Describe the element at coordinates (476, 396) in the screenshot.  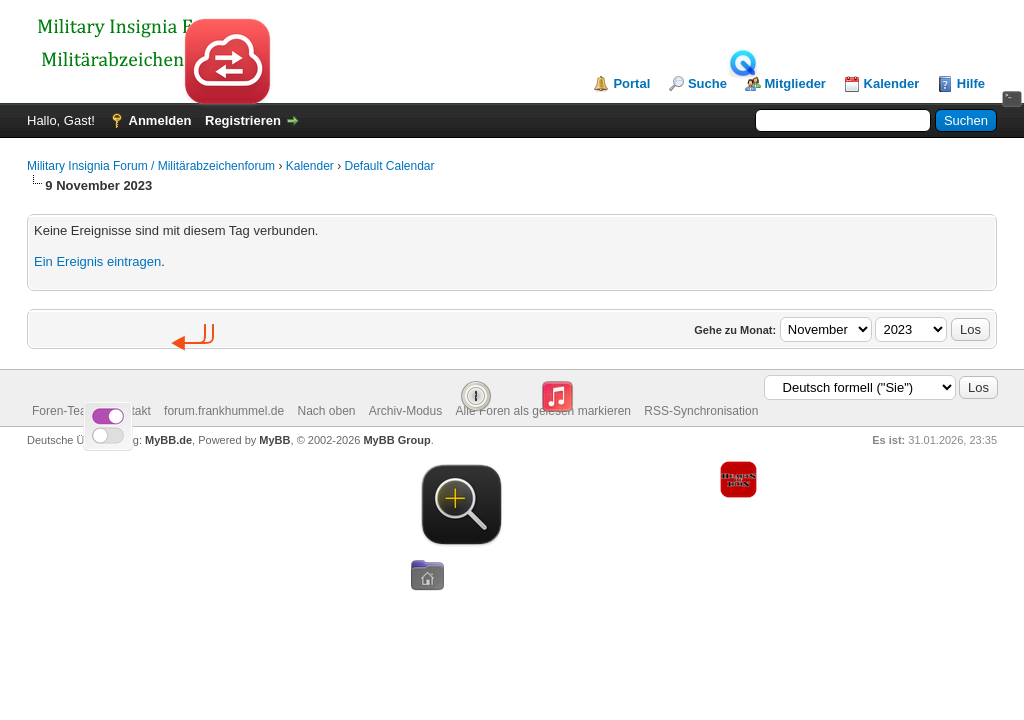
I see `open the passwords app` at that location.